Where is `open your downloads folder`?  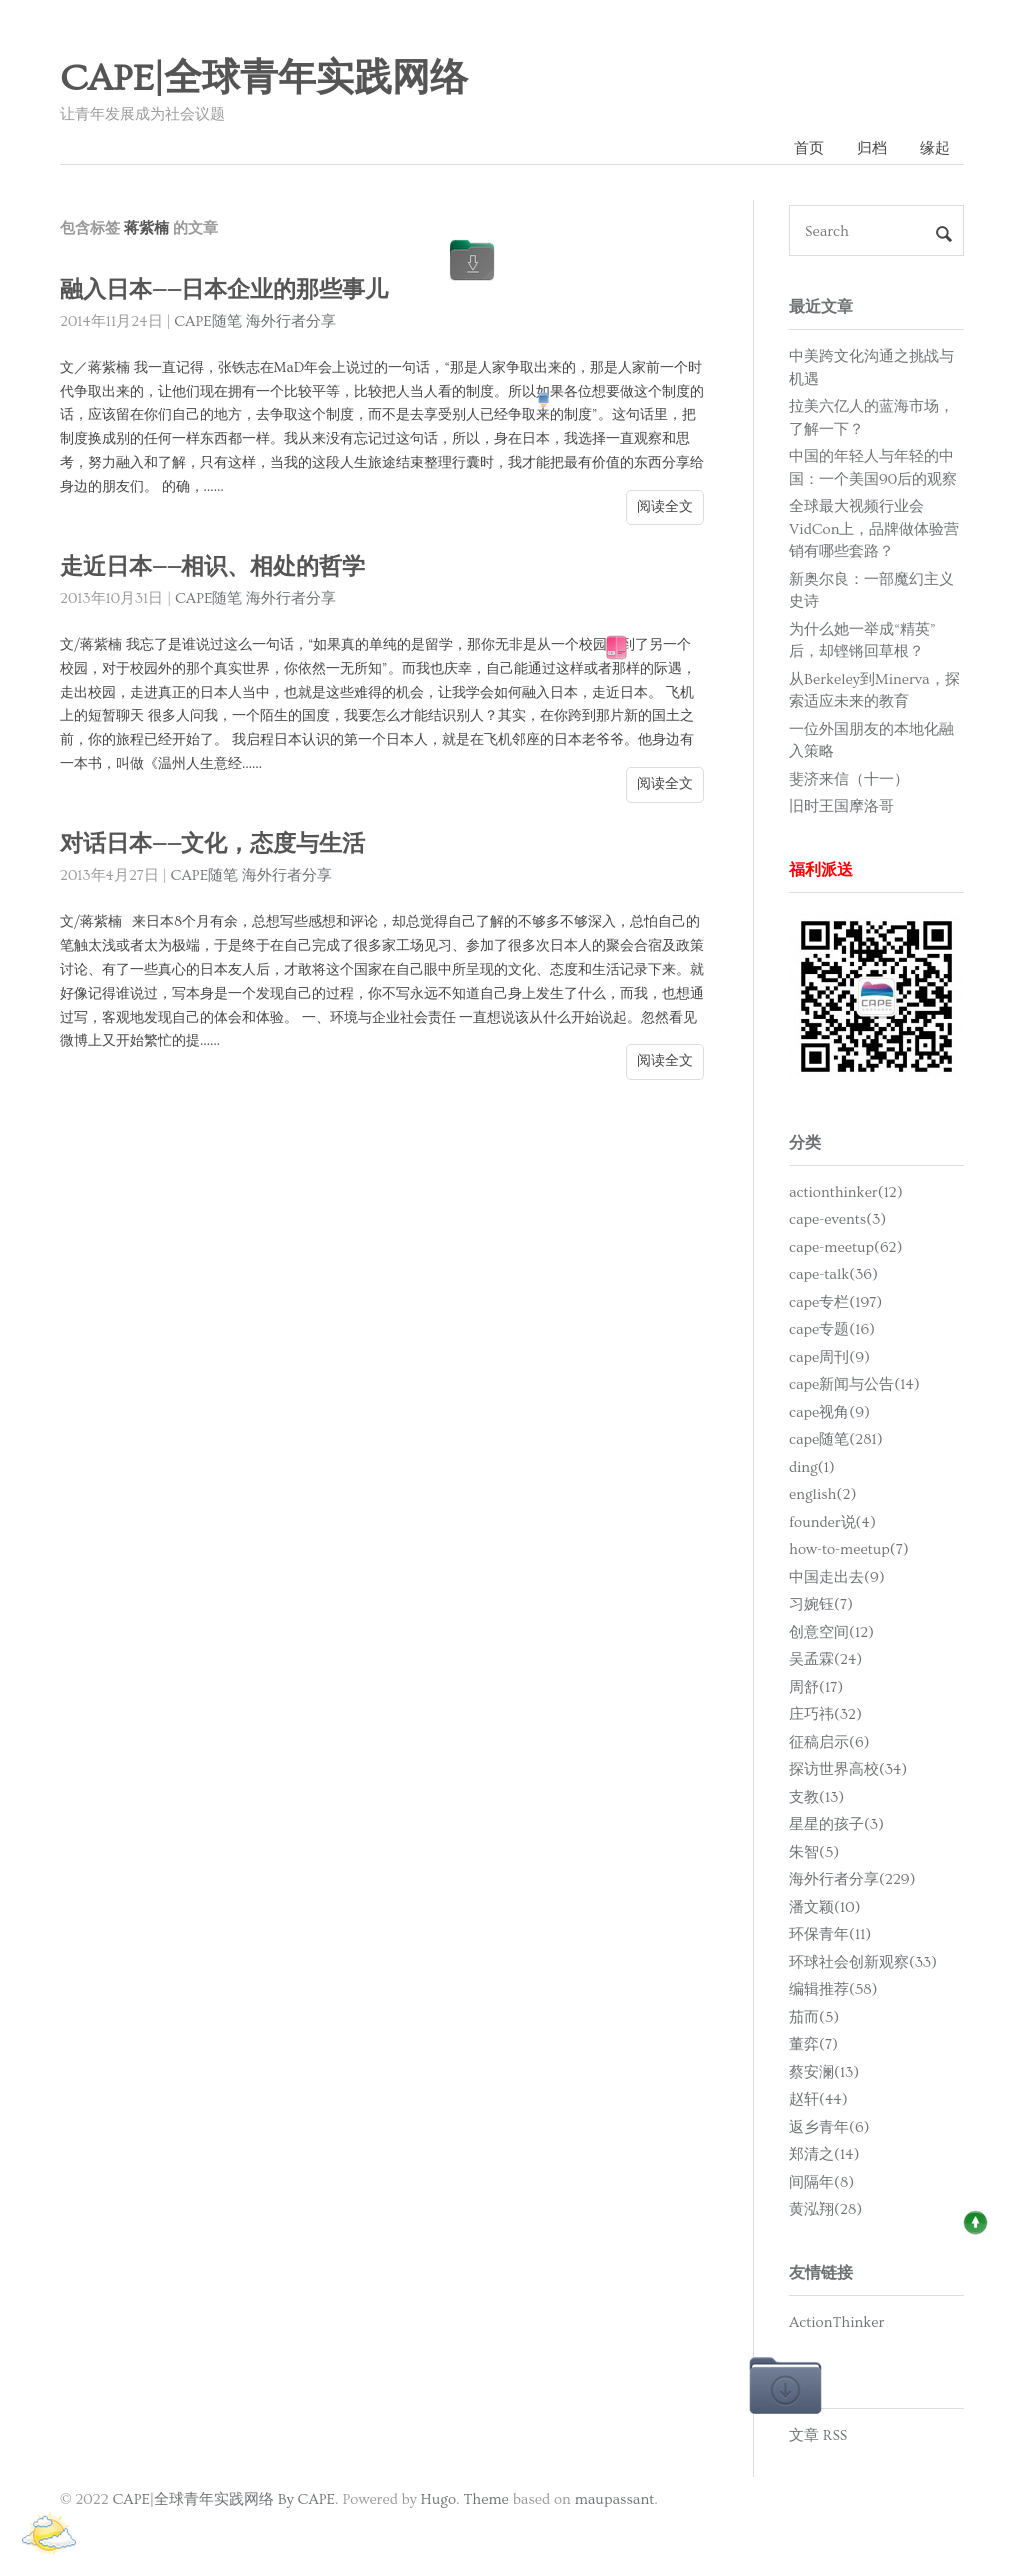 open your downloads folder is located at coordinates (472, 260).